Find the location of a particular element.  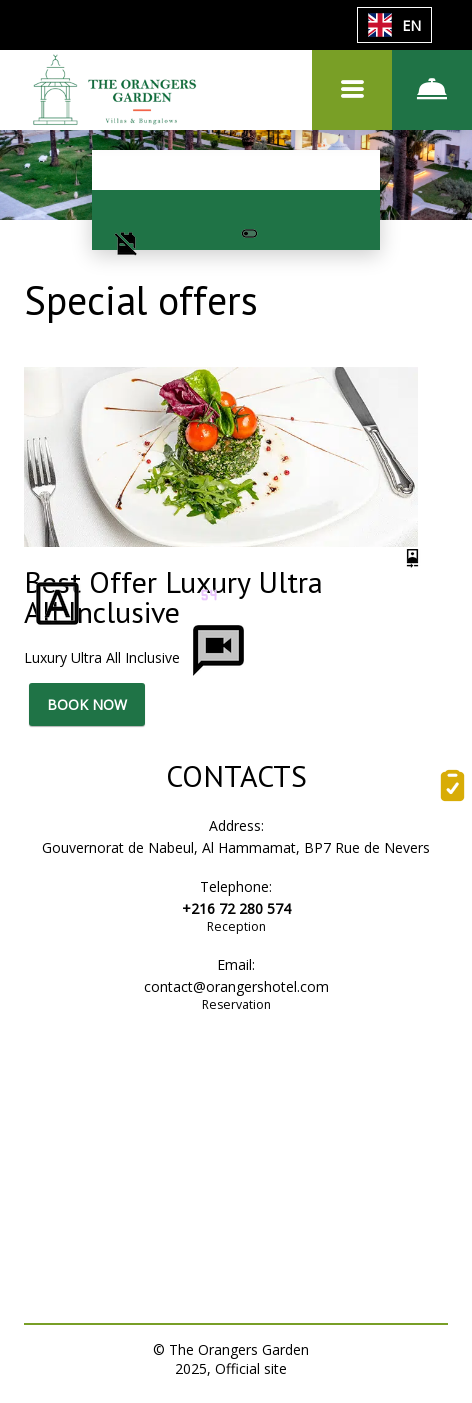

start a video chat conversation is located at coordinates (218, 650).